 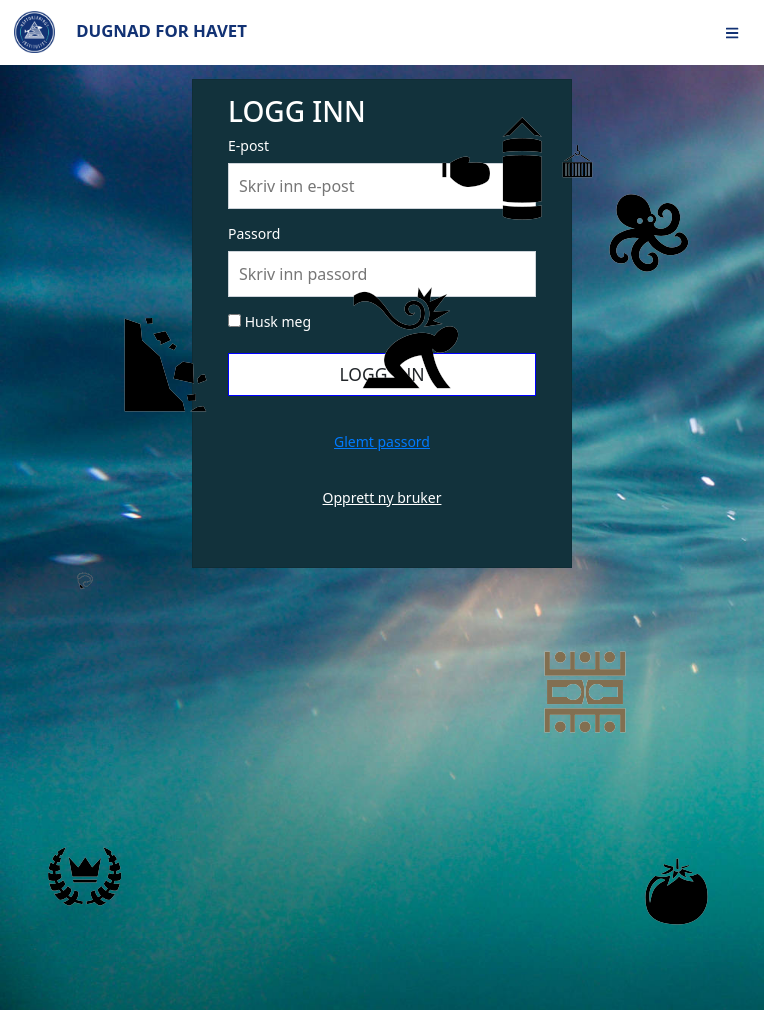 What do you see at coordinates (85, 581) in the screenshot?
I see `access prayer or meditation features` at bounding box center [85, 581].